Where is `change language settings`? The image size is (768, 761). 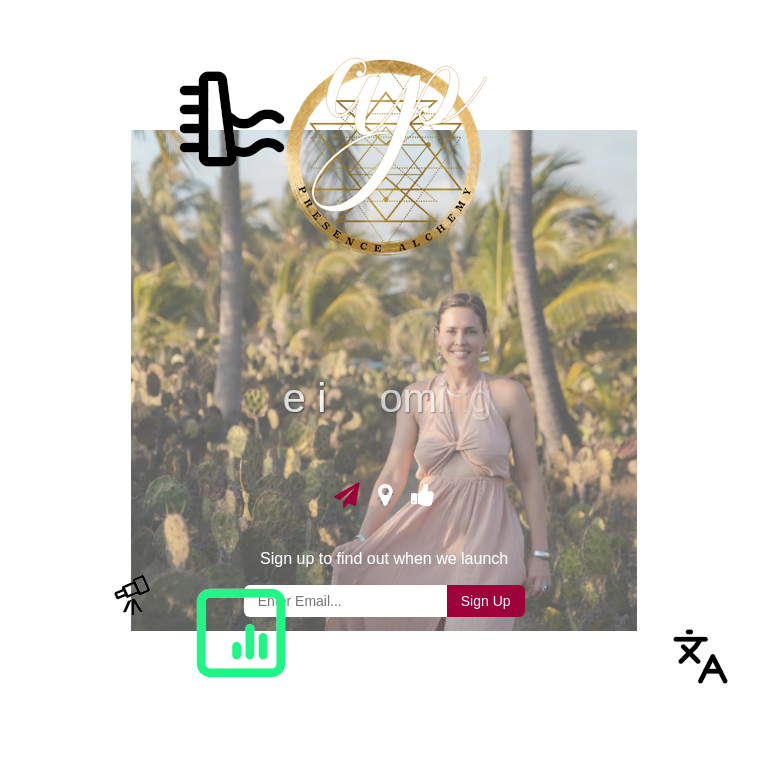
change language settings is located at coordinates (700, 656).